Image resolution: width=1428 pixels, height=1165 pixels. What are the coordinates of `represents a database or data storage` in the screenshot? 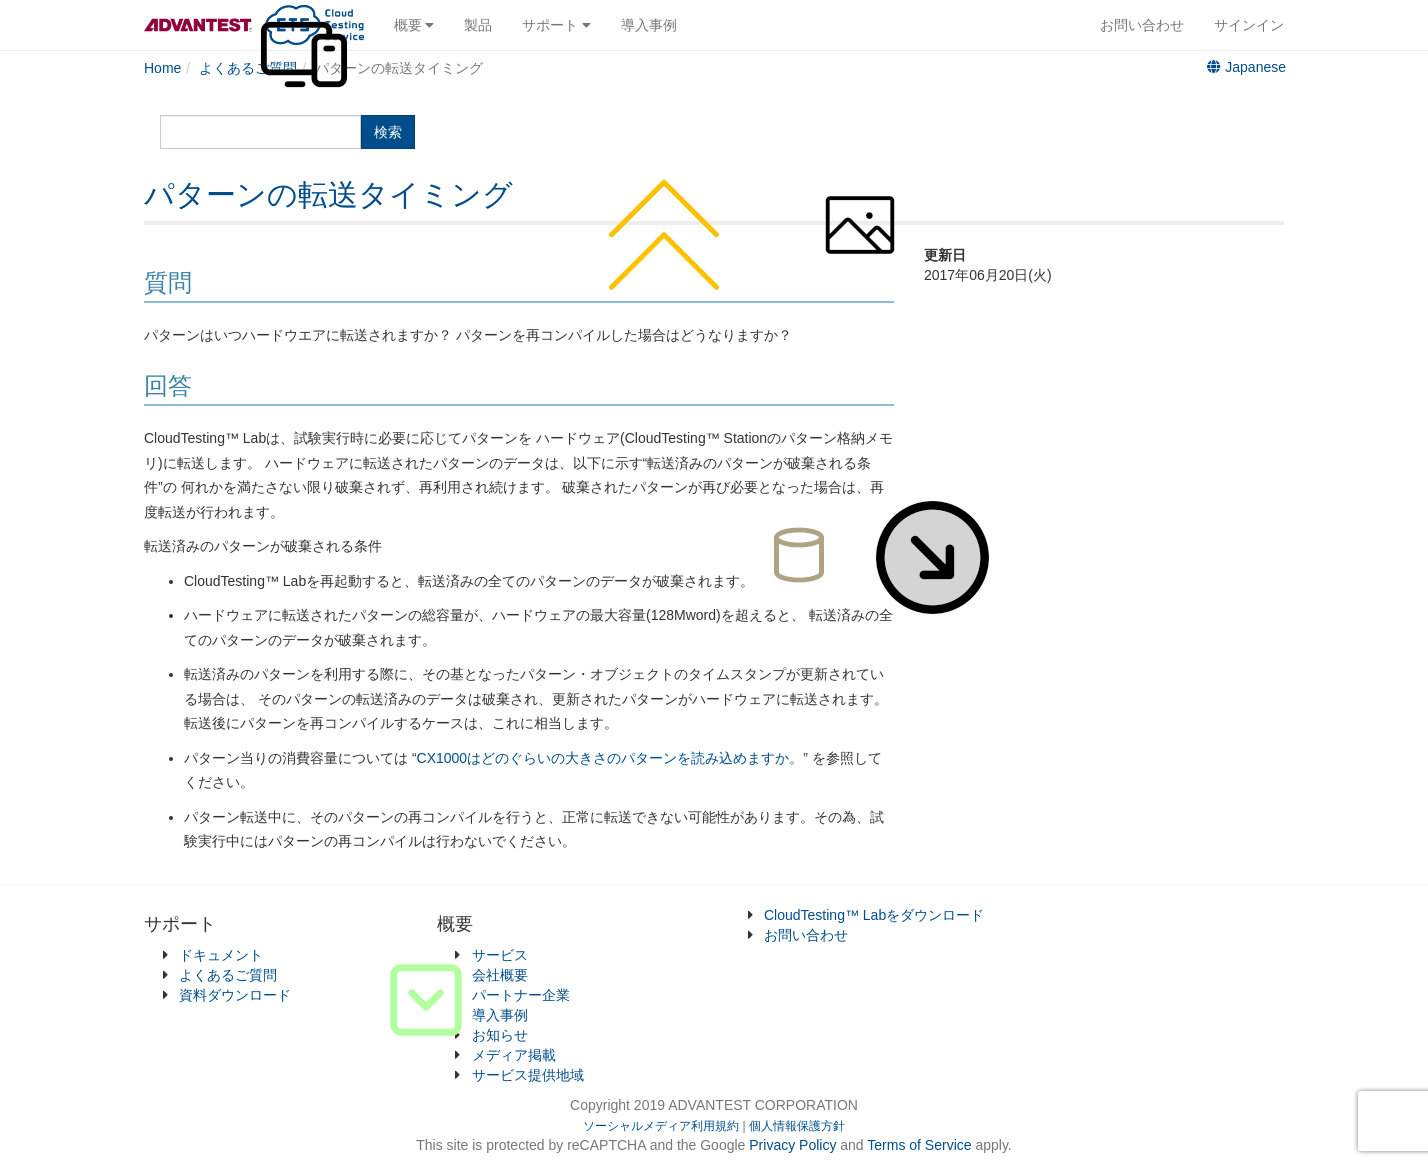 It's located at (799, 555).